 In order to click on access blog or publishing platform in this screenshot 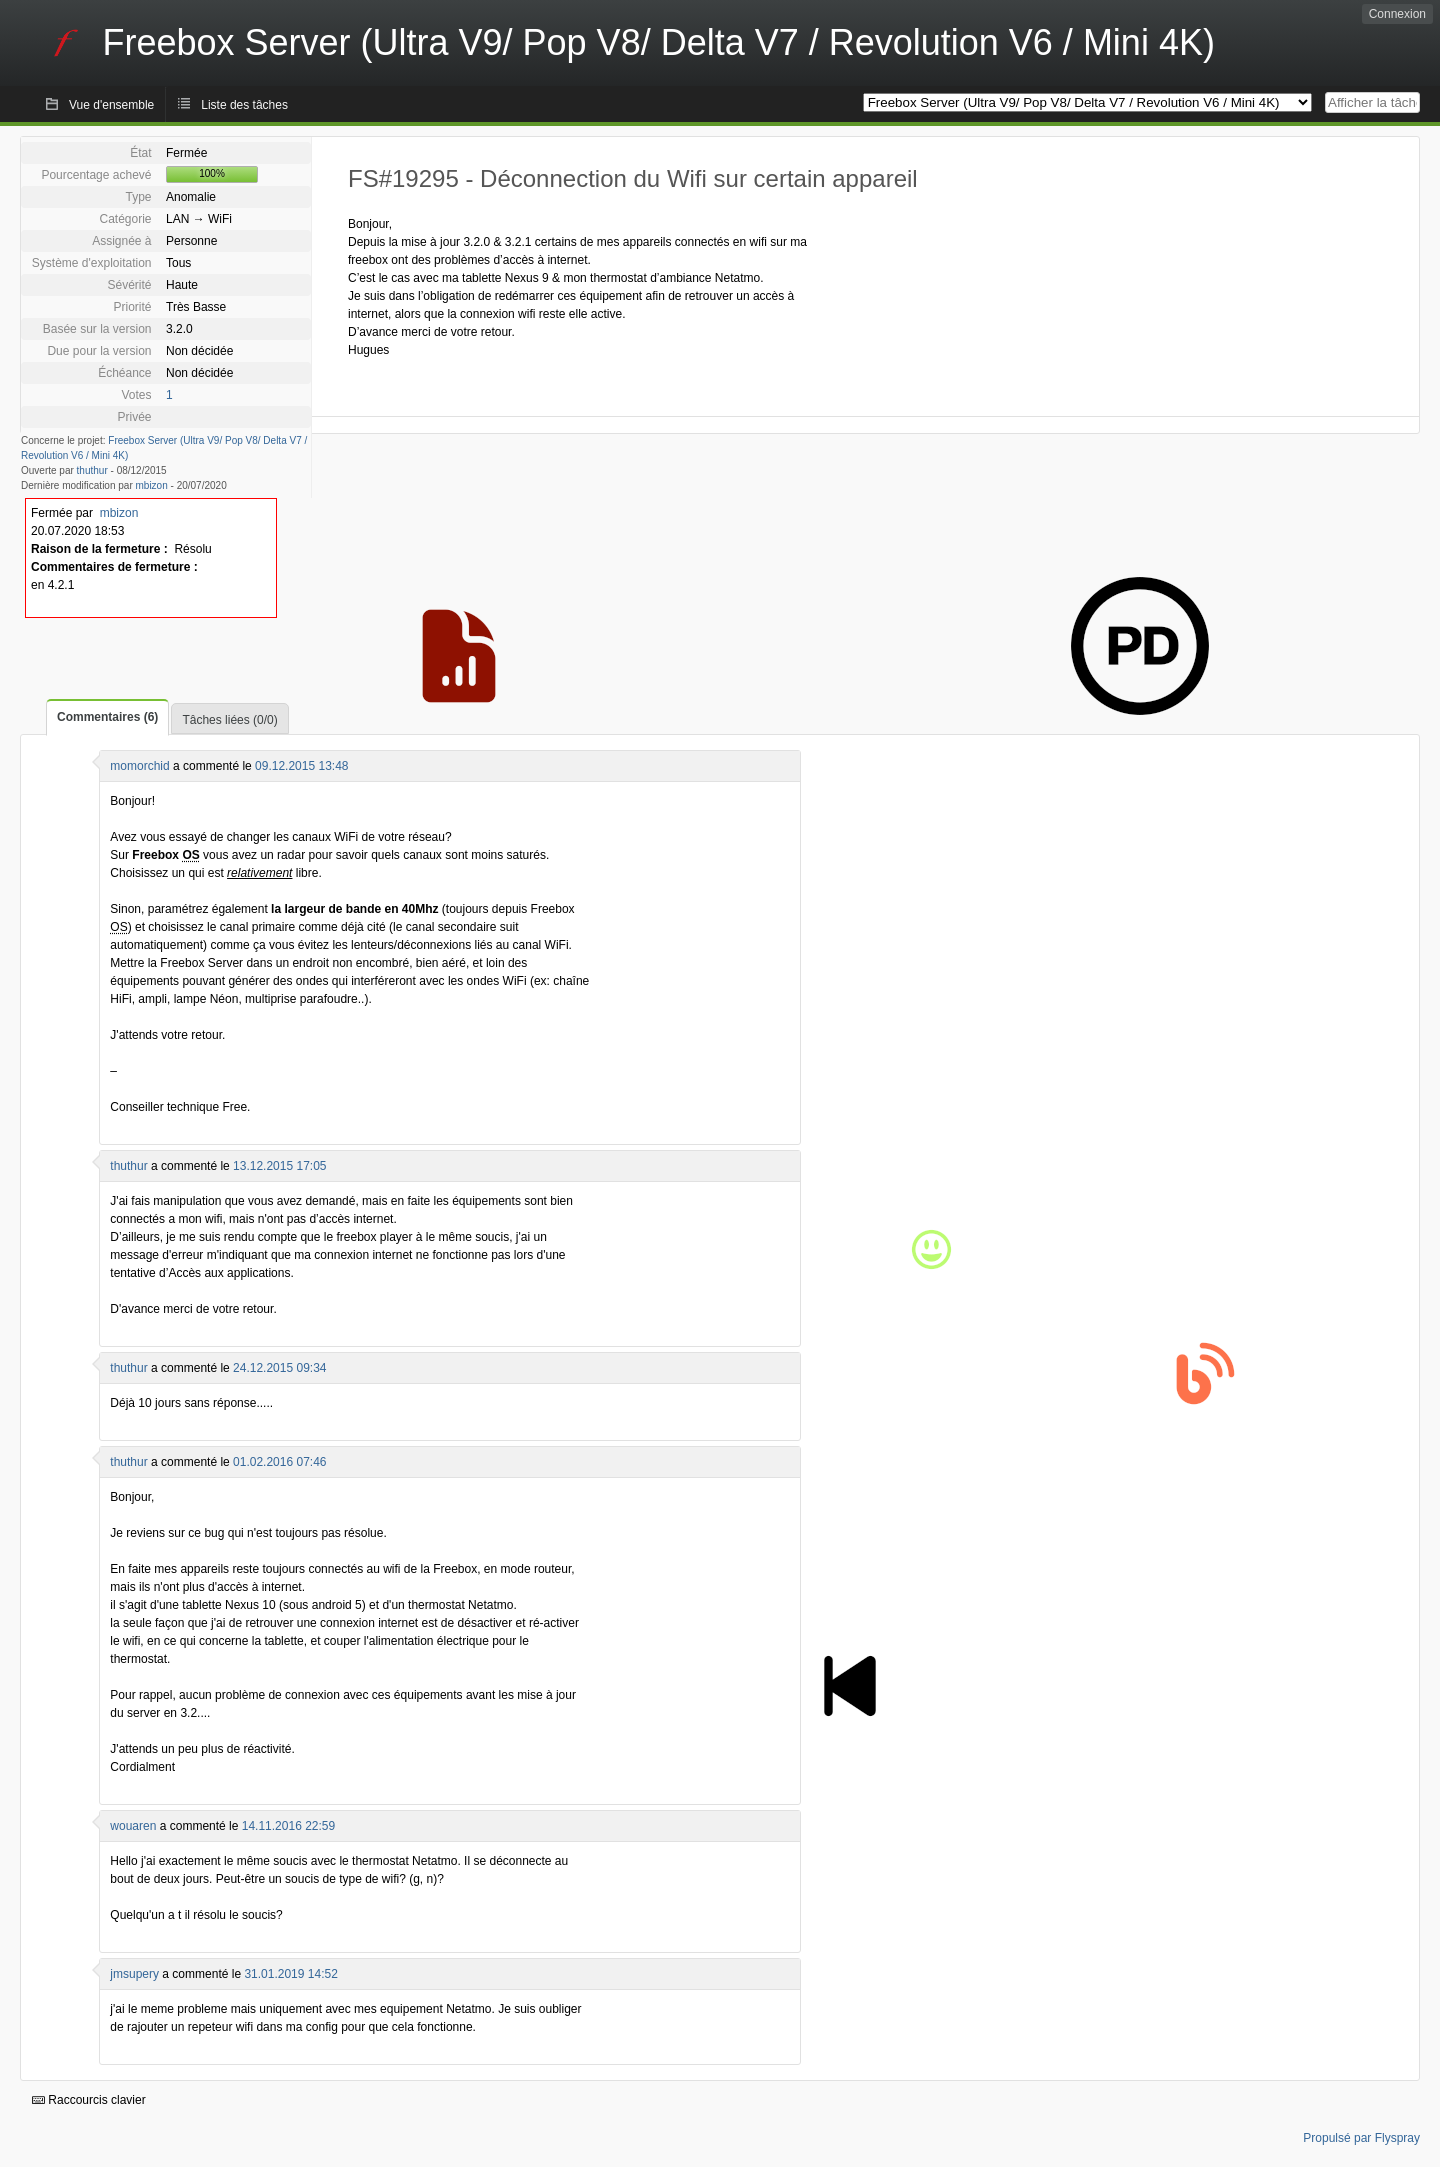, I will do `click(1203, 1373)`.